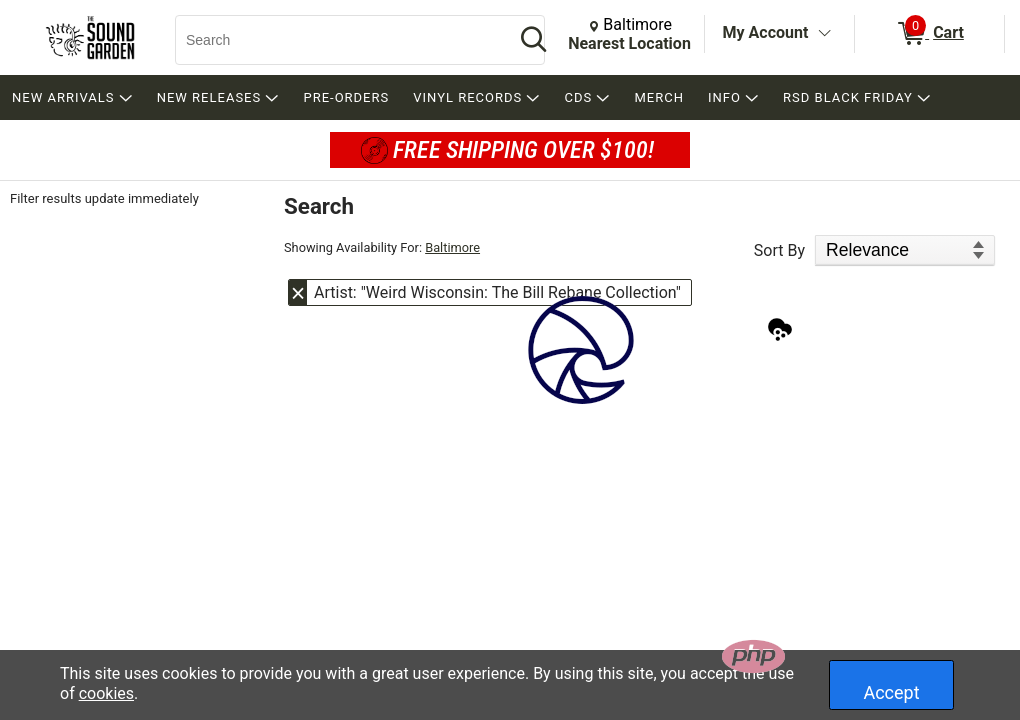 Image resolution: width=1020 pixels, height=720 pixels. I want to click on open the Breaker podcast app, so click(581, 350).